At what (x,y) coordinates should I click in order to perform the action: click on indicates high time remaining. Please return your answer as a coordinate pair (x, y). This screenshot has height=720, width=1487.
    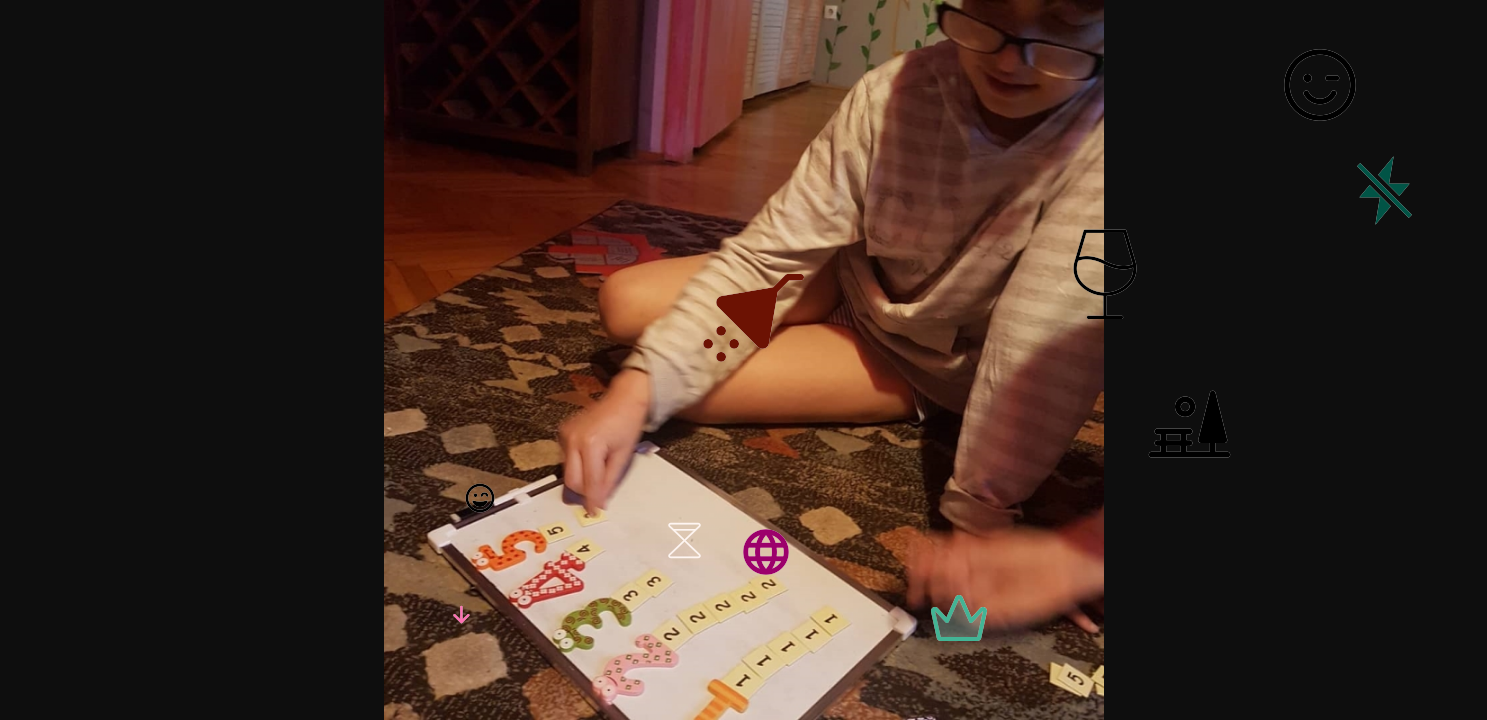
    Looking at the image, I should click on (684, 540).